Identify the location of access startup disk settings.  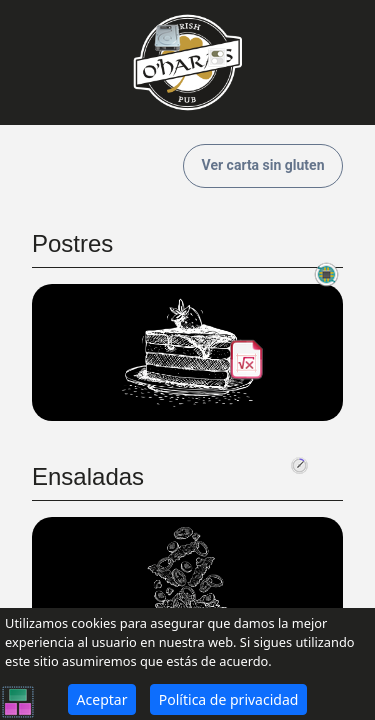
(167, 38).